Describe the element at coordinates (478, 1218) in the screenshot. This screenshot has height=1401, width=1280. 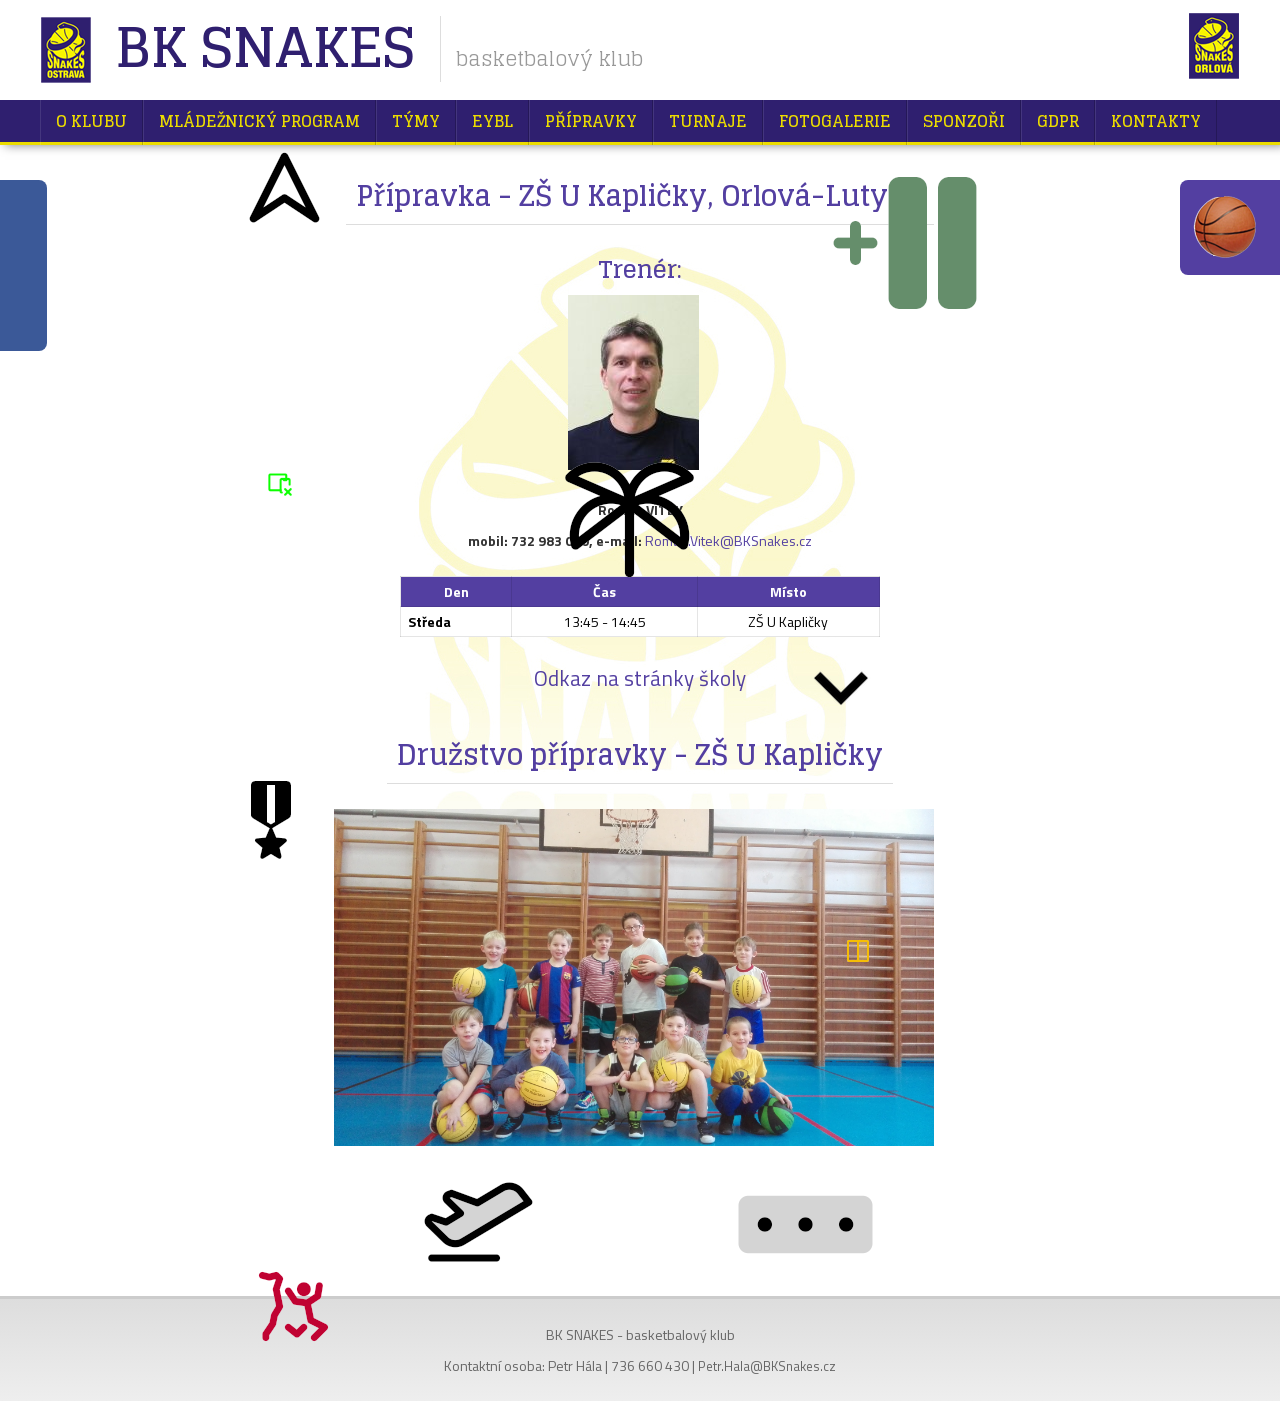
I see `flight departure or takeoff status` at that location.